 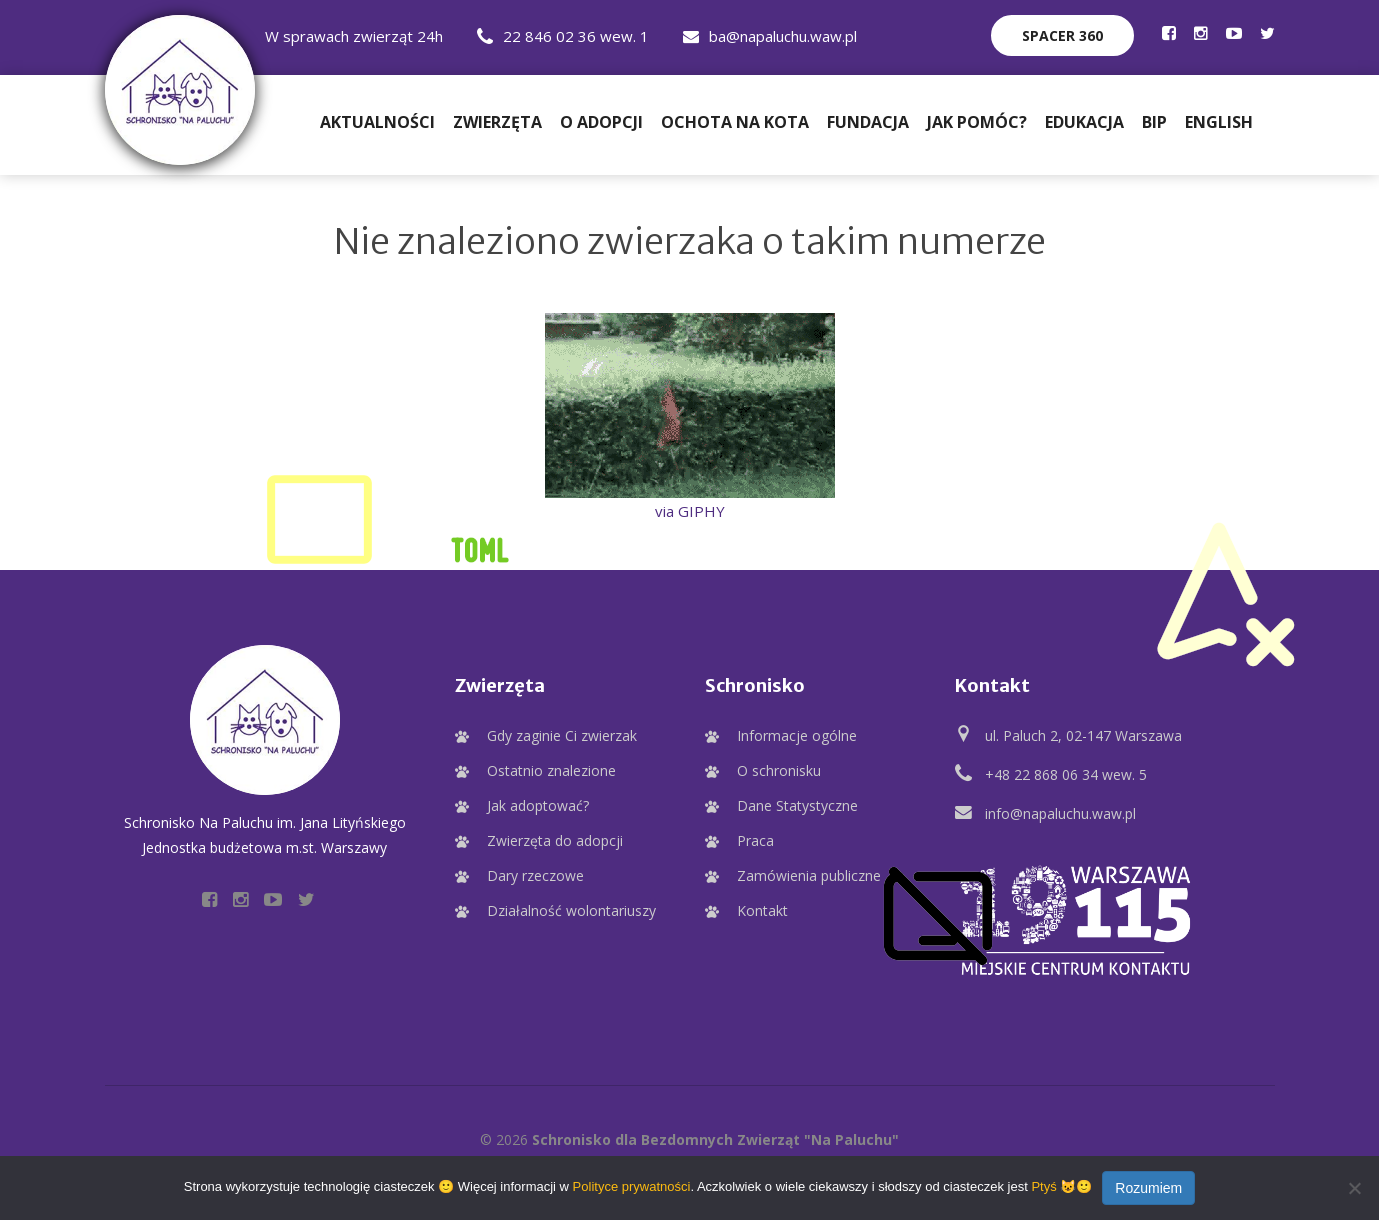 What do you see at coordinates (938, 916) in the screenshot?
I see `iPad is disconnected or unavailable` at bounding box center [938, 916].